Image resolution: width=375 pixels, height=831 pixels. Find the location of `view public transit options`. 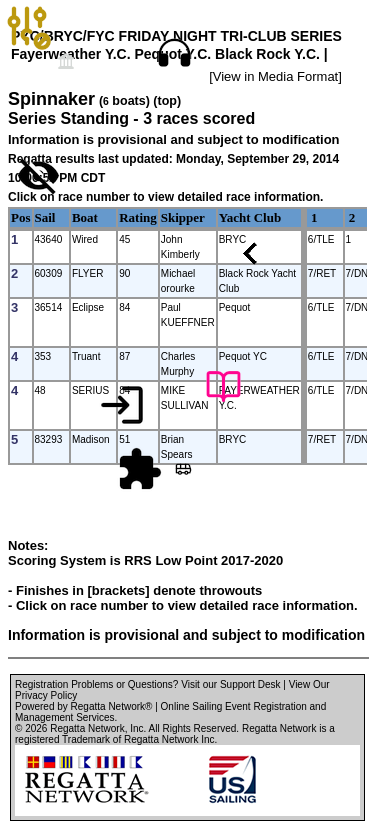

view public transit options is located at coordinates (183, 468).